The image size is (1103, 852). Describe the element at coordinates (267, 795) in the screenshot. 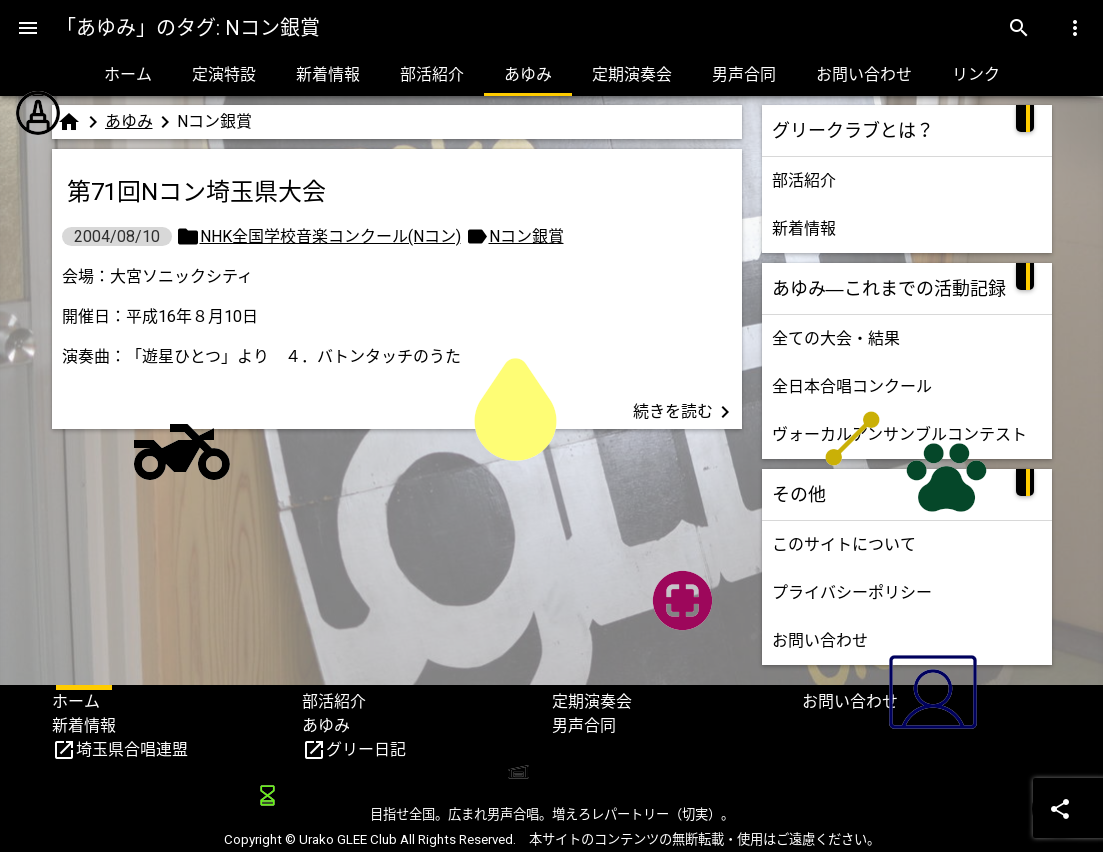

I see `indicates time is running low` at that location.